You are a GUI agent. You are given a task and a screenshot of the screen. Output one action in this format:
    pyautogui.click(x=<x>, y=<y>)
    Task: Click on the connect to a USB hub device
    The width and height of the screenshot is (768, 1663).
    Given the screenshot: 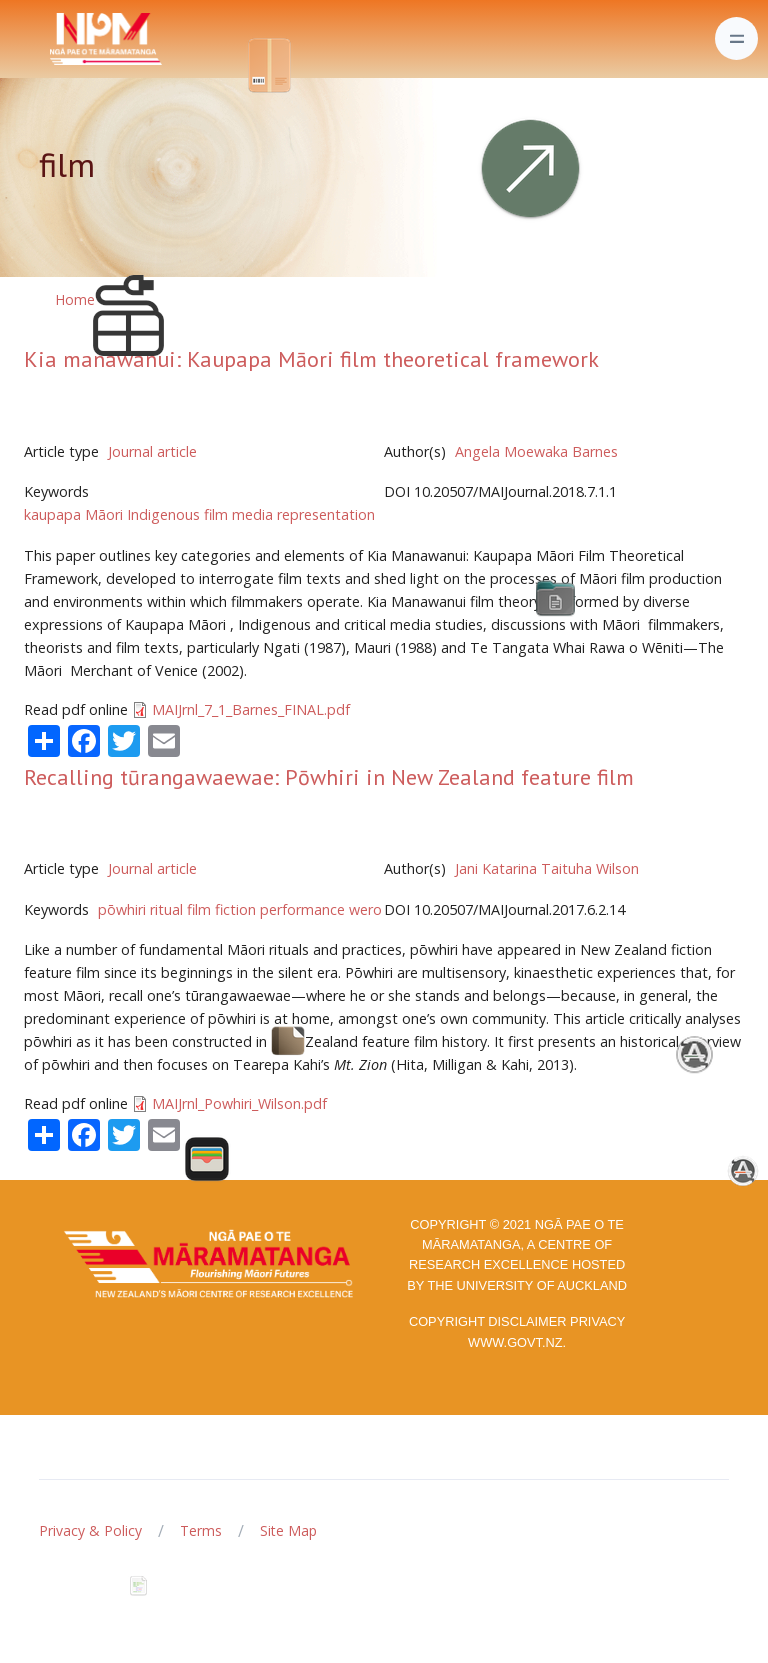 What is the action you would take?
    pyautogui.click(x=128, y=315)
    